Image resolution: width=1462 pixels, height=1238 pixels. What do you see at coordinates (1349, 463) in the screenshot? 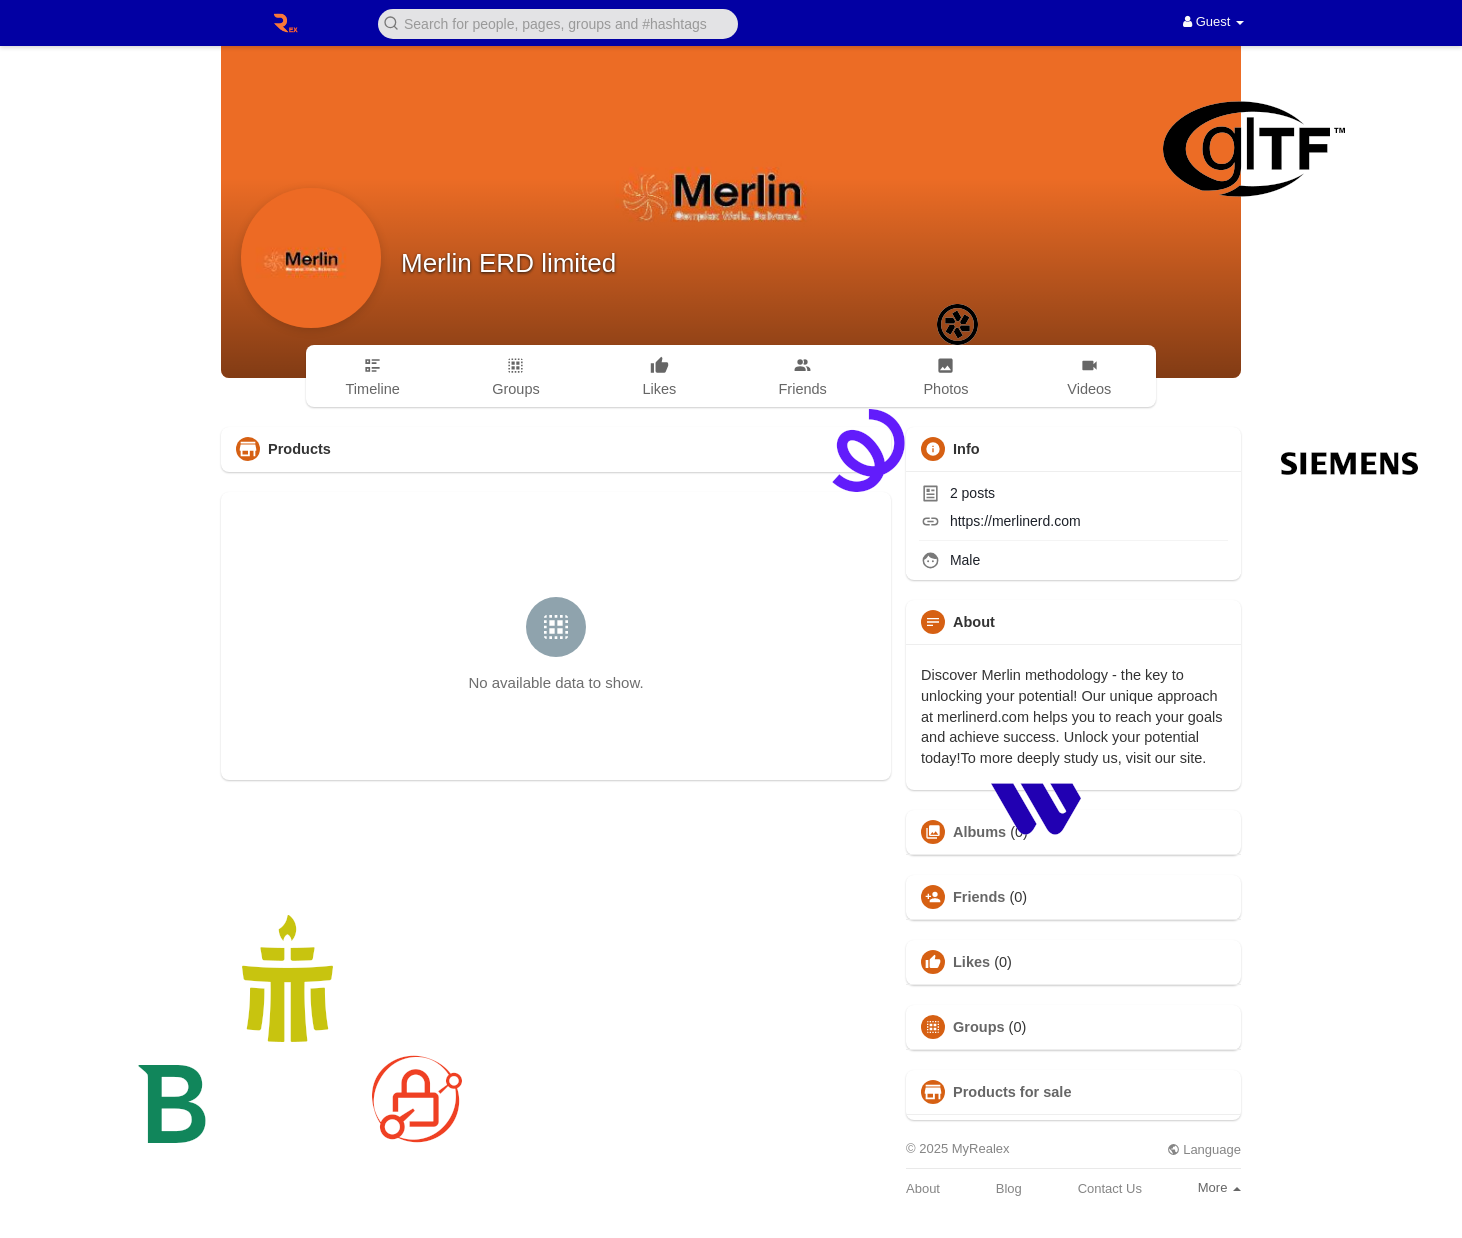
I see `Siemens company logo` at bounding box center [1349, 463].